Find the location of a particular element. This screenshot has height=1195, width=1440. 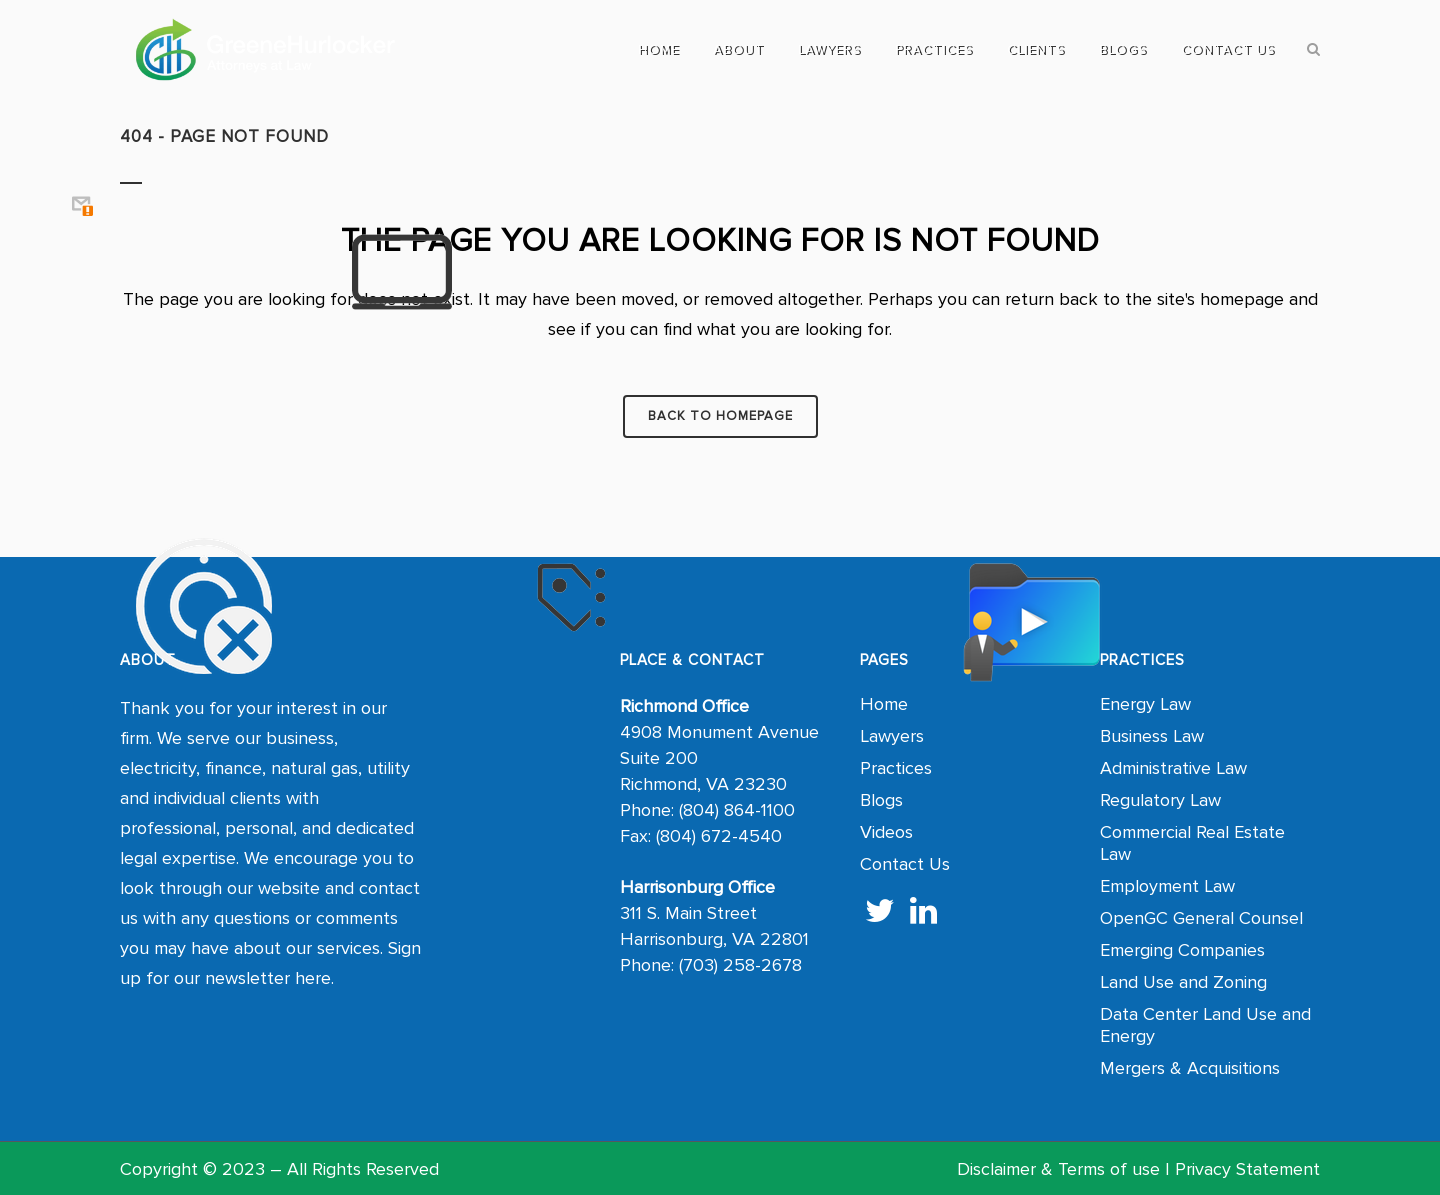

open video tutorials folder is located at coordinates (1034, 618).